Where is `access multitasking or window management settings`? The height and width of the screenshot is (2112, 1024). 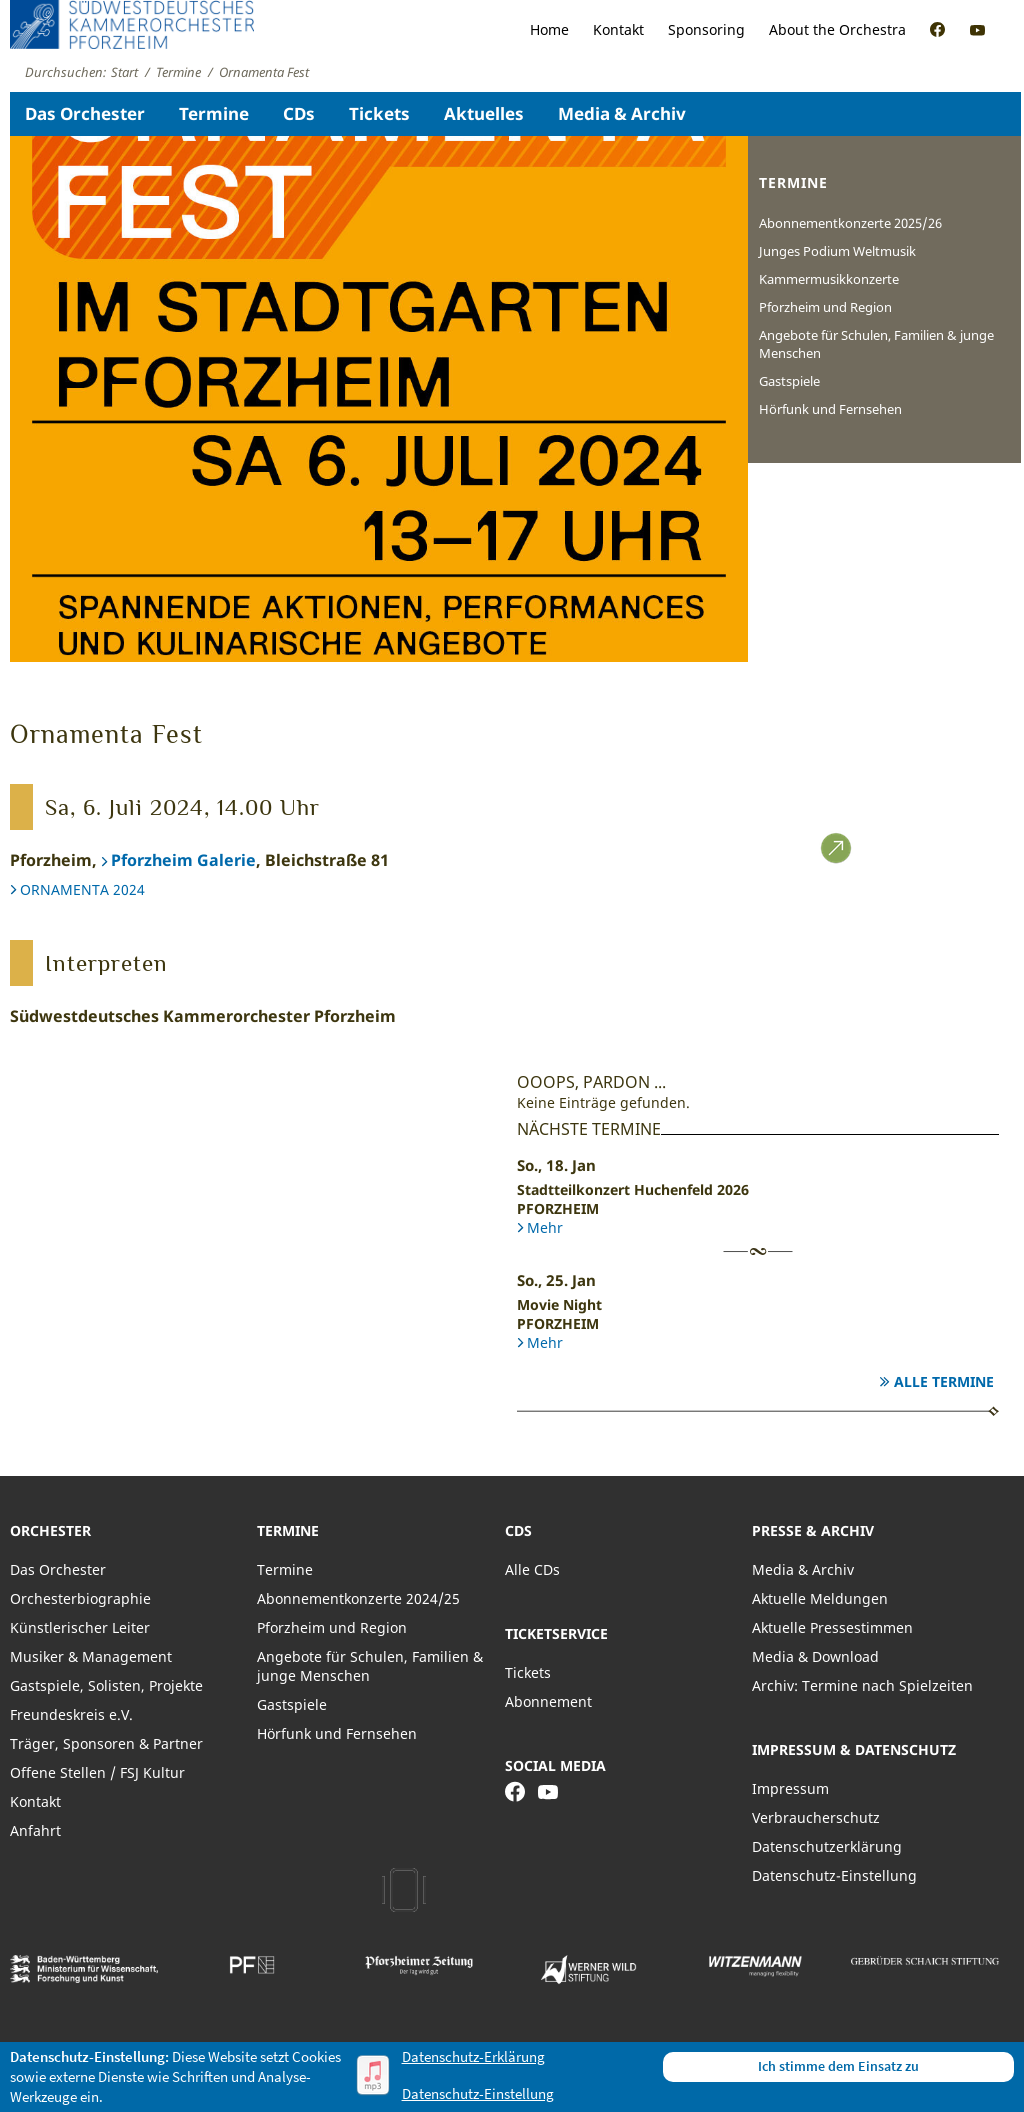 access multitasking or window management settings is located at coordinates (404, 1890).